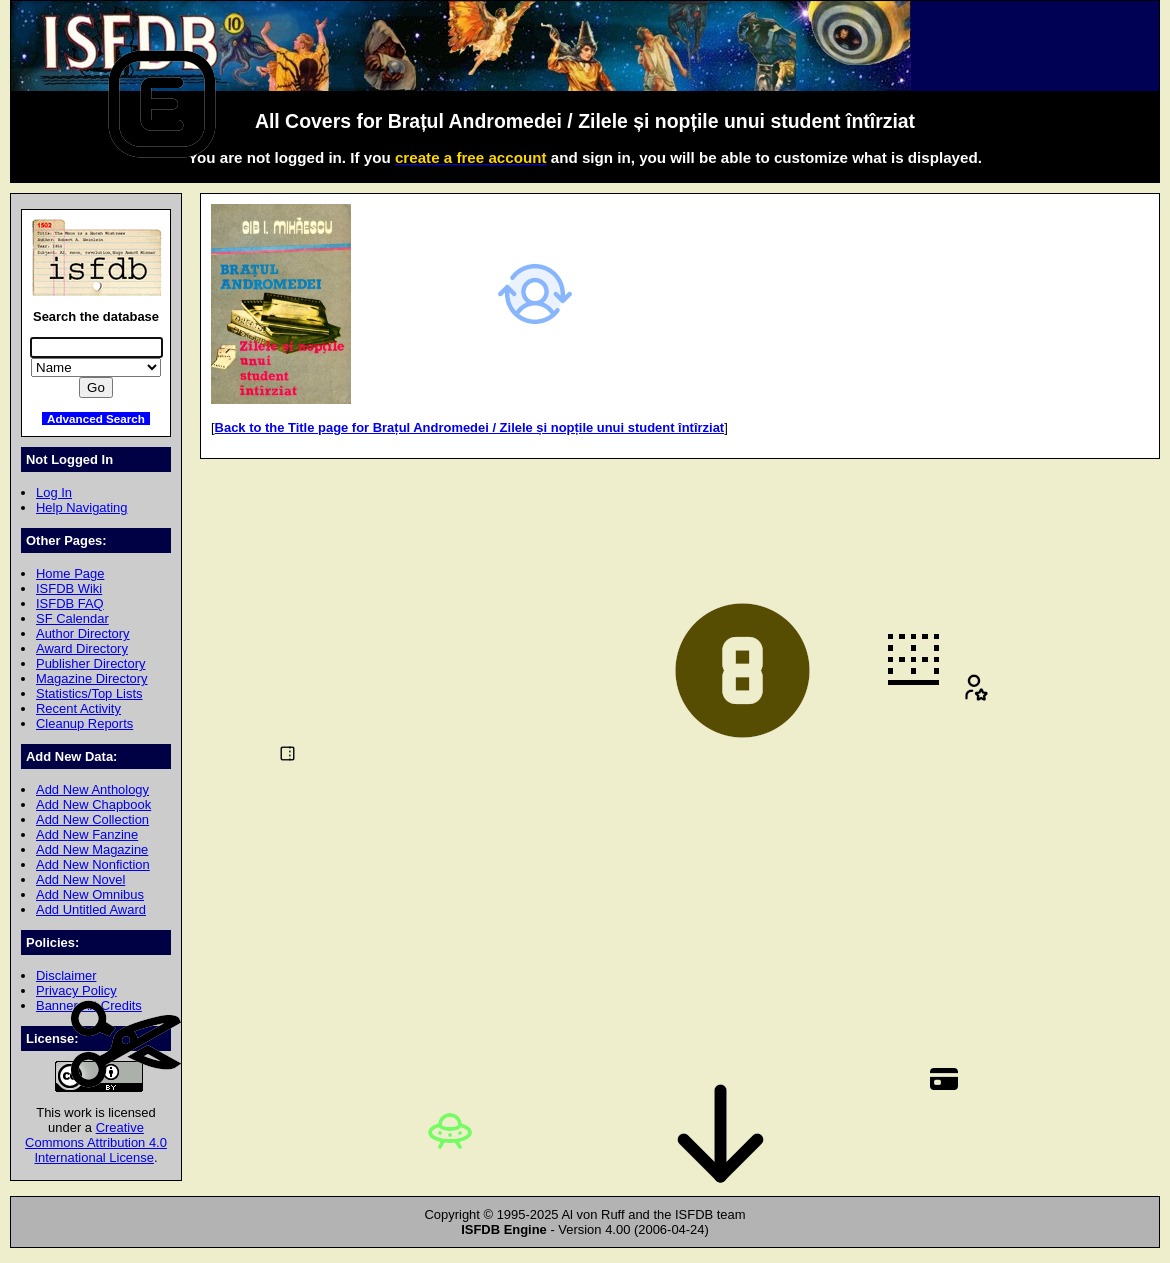 The width and height of the screenshot is (1170, 1263). I want to click on visit etsy store or marketplace, so click(162, 104).